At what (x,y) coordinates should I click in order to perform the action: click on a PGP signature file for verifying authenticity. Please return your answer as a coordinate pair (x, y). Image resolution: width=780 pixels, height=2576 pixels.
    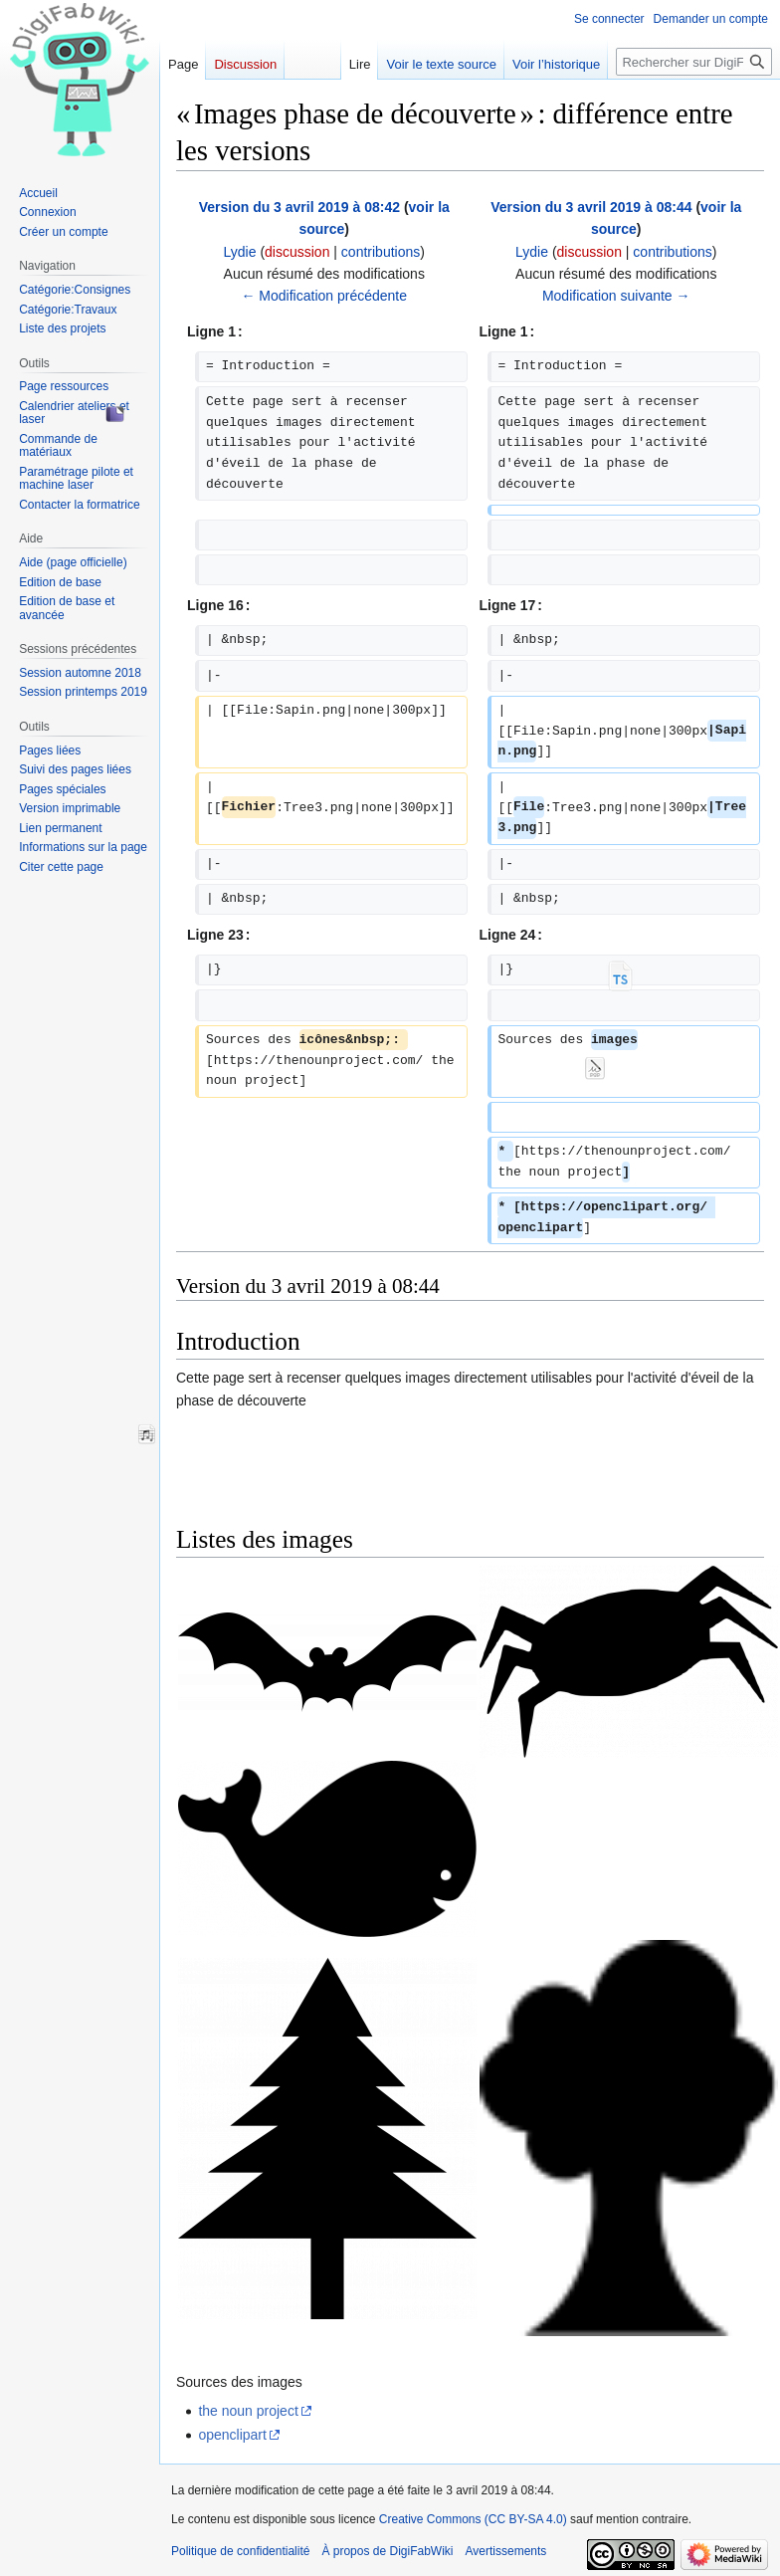
    Looking at the image, I should click on (595, 1068).